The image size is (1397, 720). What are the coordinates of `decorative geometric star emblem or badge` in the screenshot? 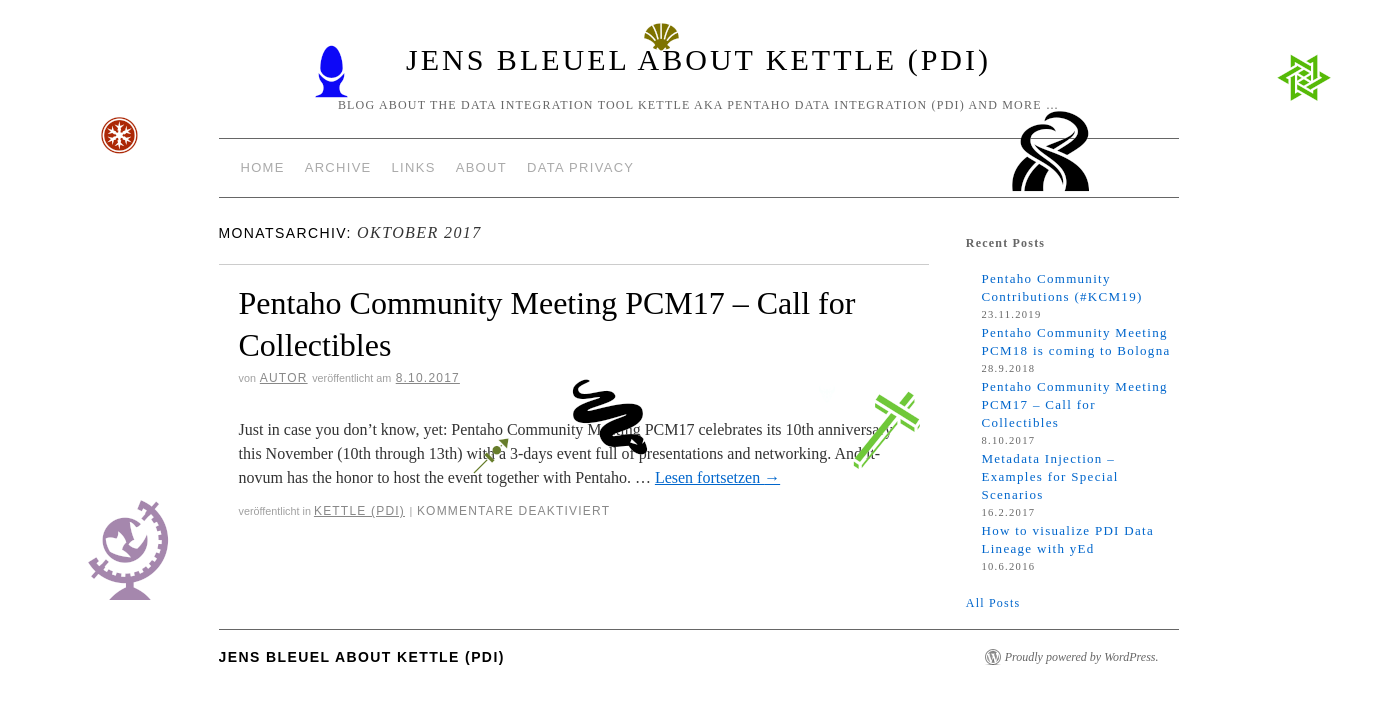 It's located at (1304, 78).